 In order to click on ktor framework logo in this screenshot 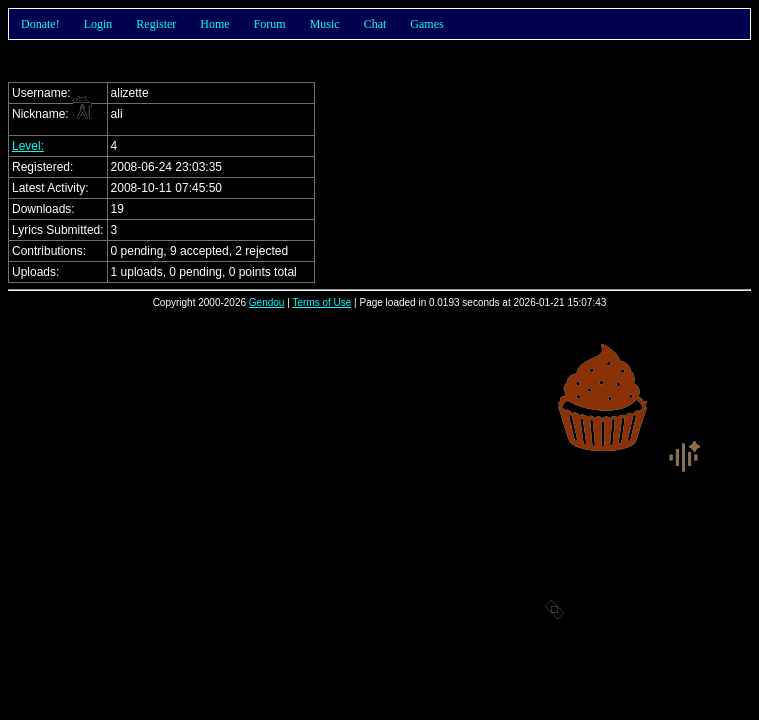, I will do `click(554, 609)`.